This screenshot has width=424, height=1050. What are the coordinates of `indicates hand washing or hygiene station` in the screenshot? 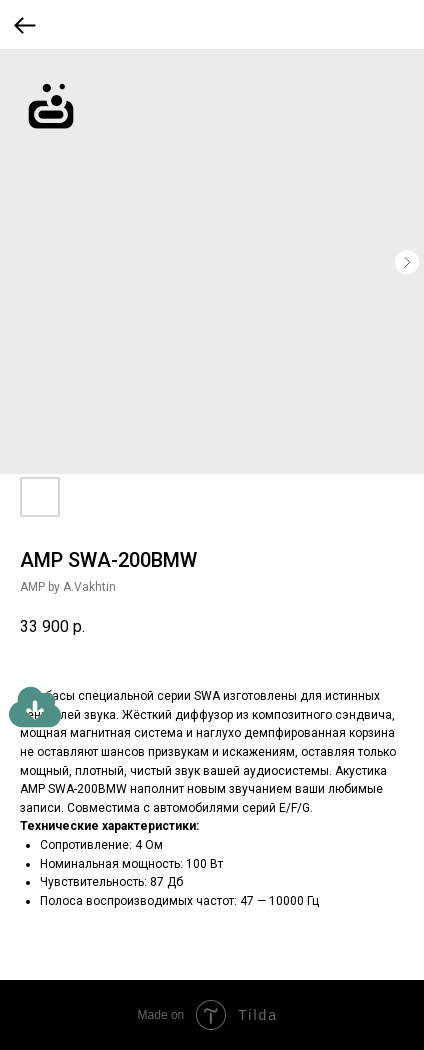 It's located at (51, 109).